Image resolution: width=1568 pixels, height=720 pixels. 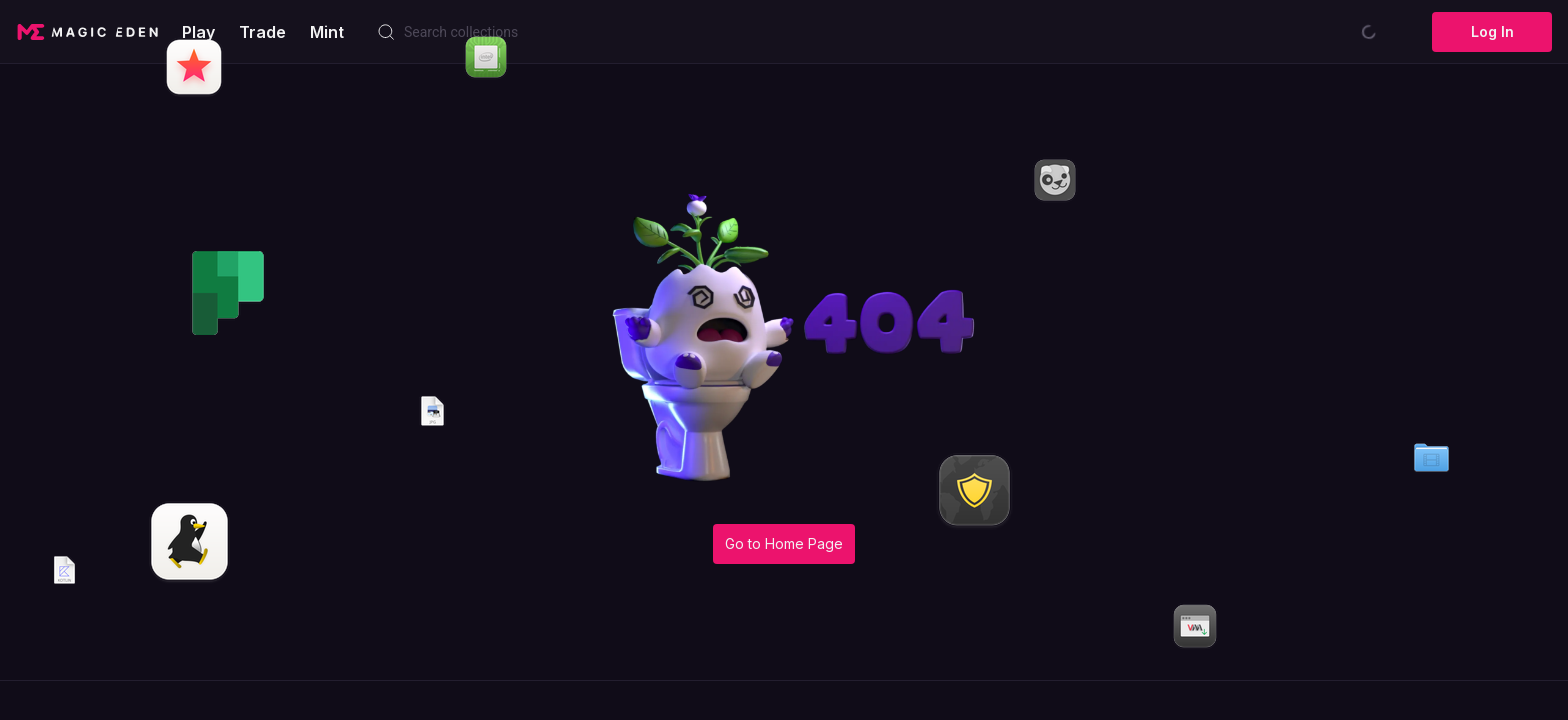 I want to click on a jpg image file, so click(x=432, y=411).